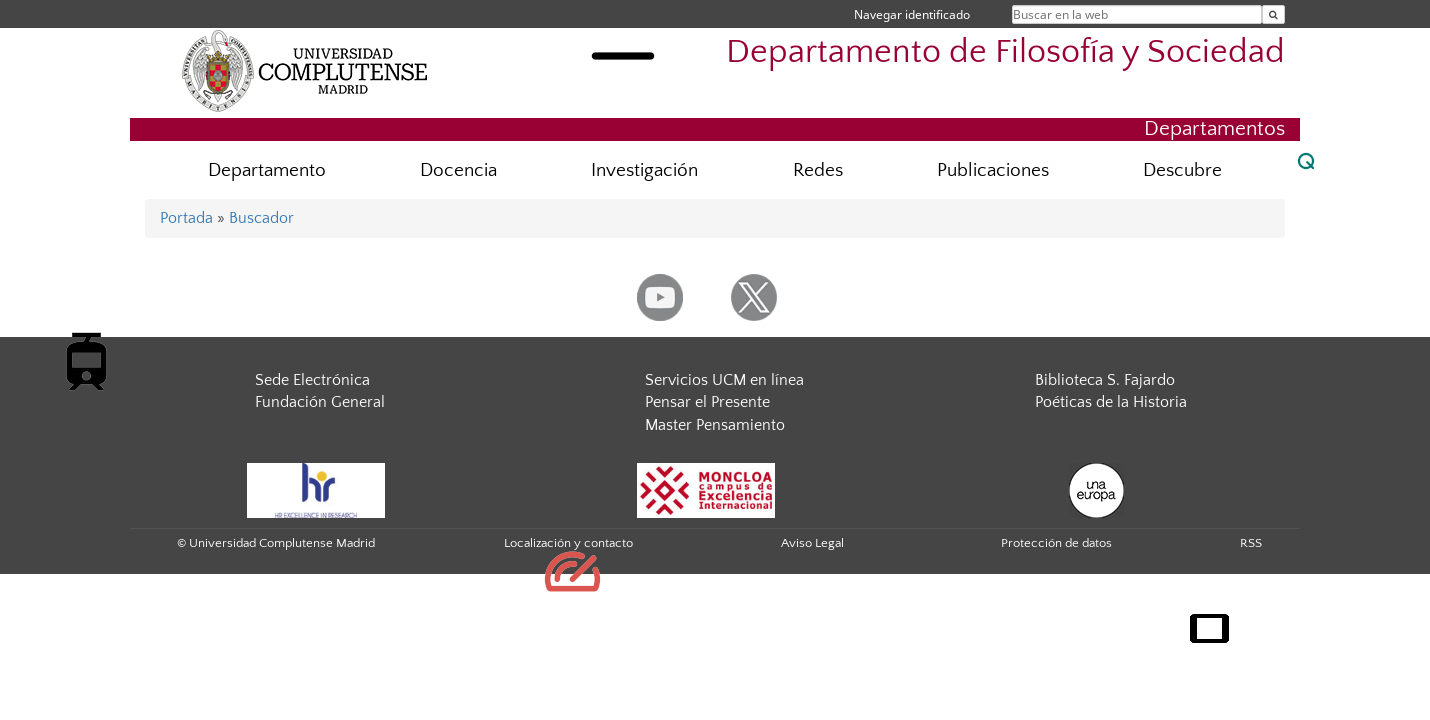 The image size is (1430, 720). What do you see at coordinates (572, 573) in the screenshot?
I see `view performance or speed metrics` at bounding box center [572, 573].